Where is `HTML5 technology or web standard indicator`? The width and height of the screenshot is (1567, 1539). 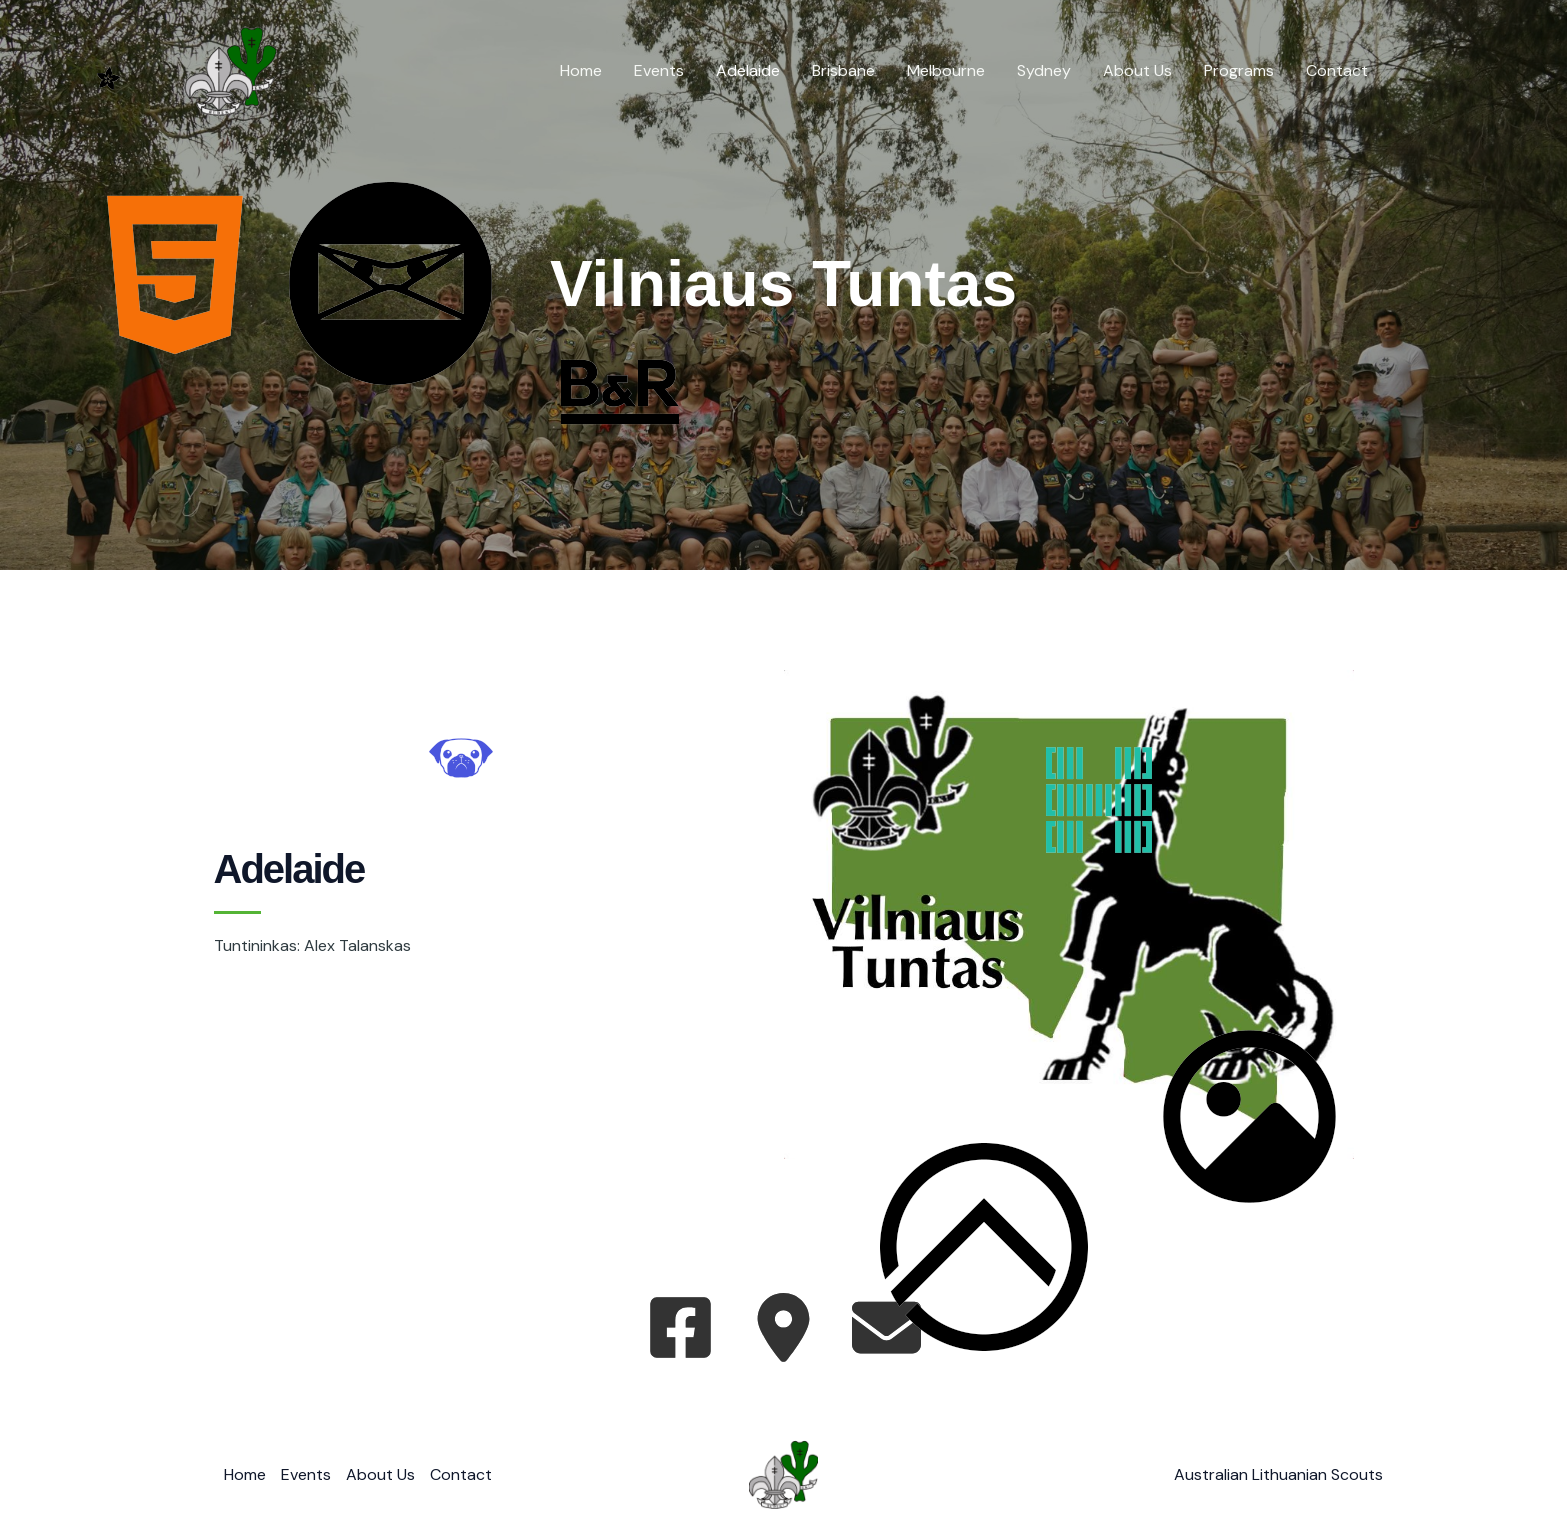
HTML5 technology or web standard indicator is located at coordinates (175, 275).